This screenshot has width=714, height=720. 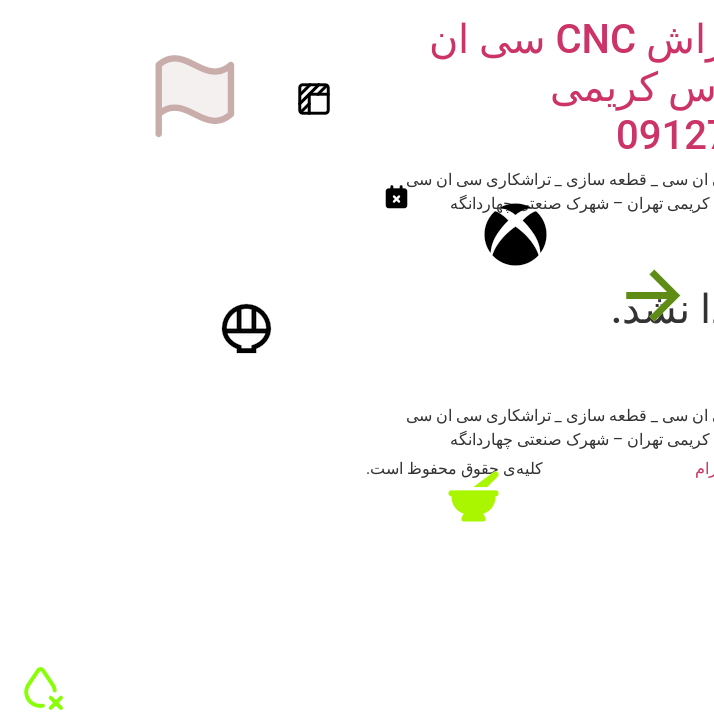 I want to click on freeze row and column headers in a spreadsheet, so click(x=314, y=99).